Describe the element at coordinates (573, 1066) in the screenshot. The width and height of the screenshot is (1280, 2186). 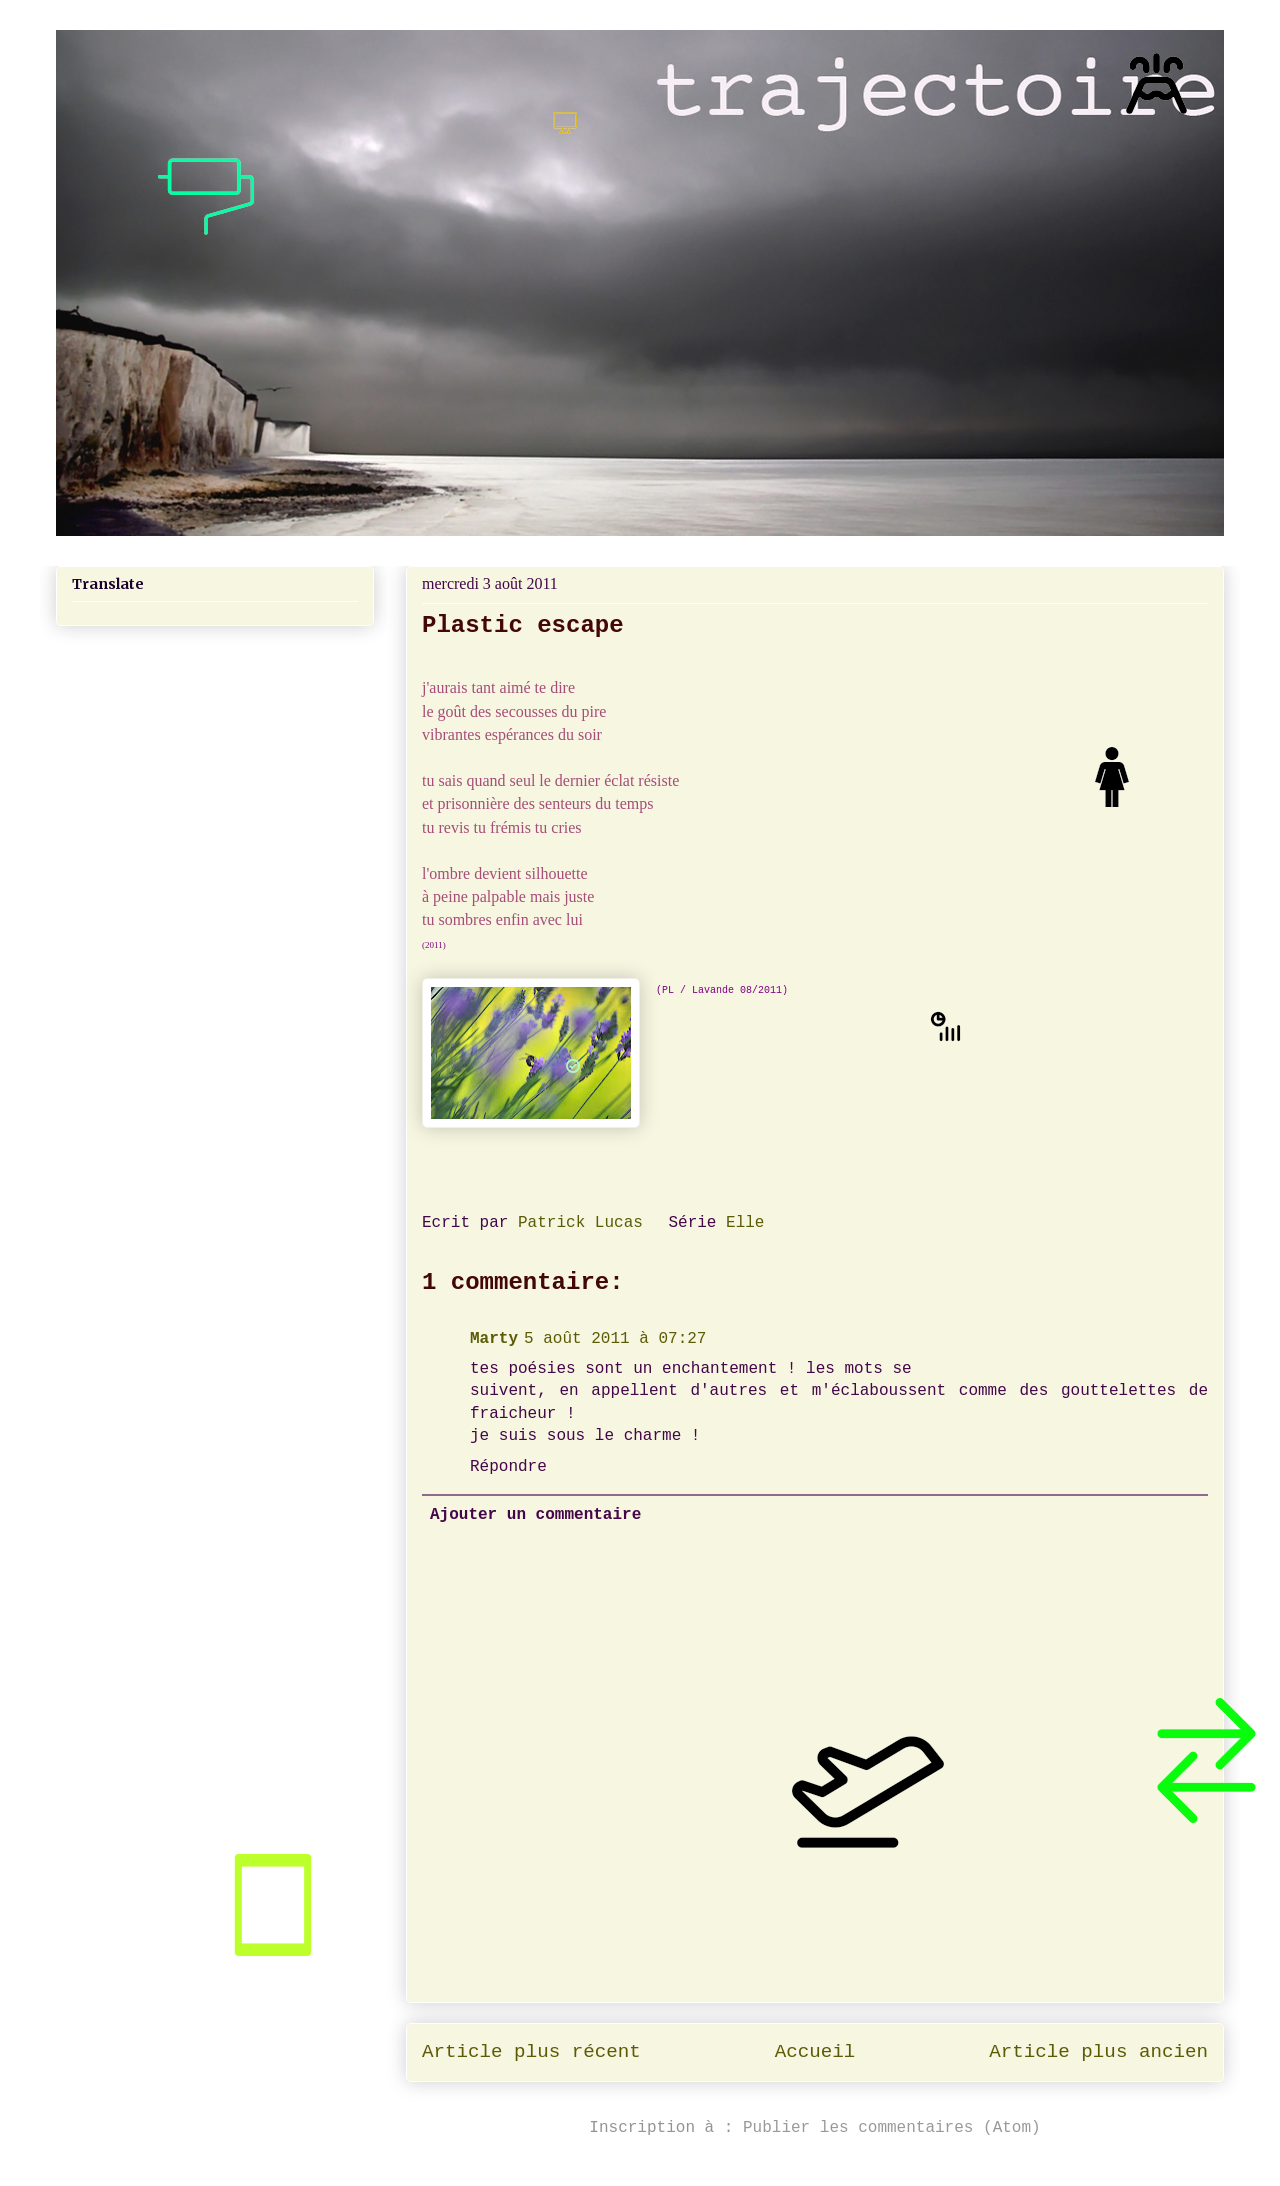
I see `confirms a successful action or completion` at that location.